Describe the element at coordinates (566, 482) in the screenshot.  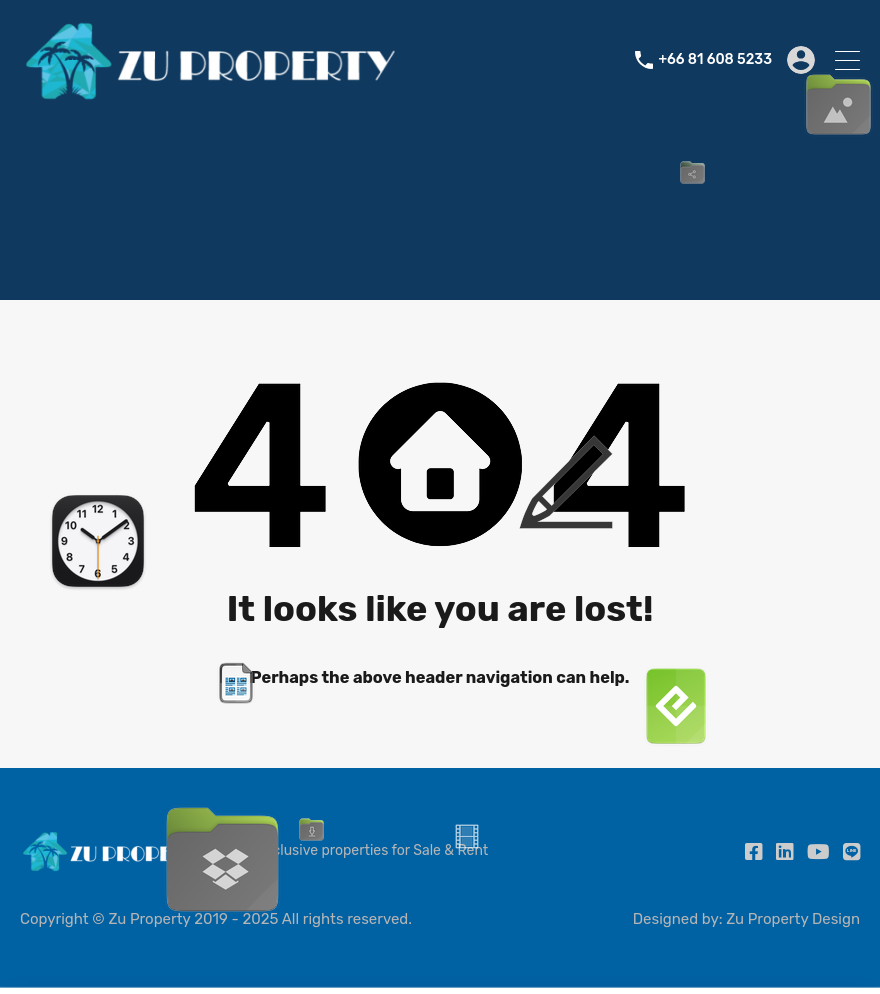
I see `edit app launcher settings` at that location.